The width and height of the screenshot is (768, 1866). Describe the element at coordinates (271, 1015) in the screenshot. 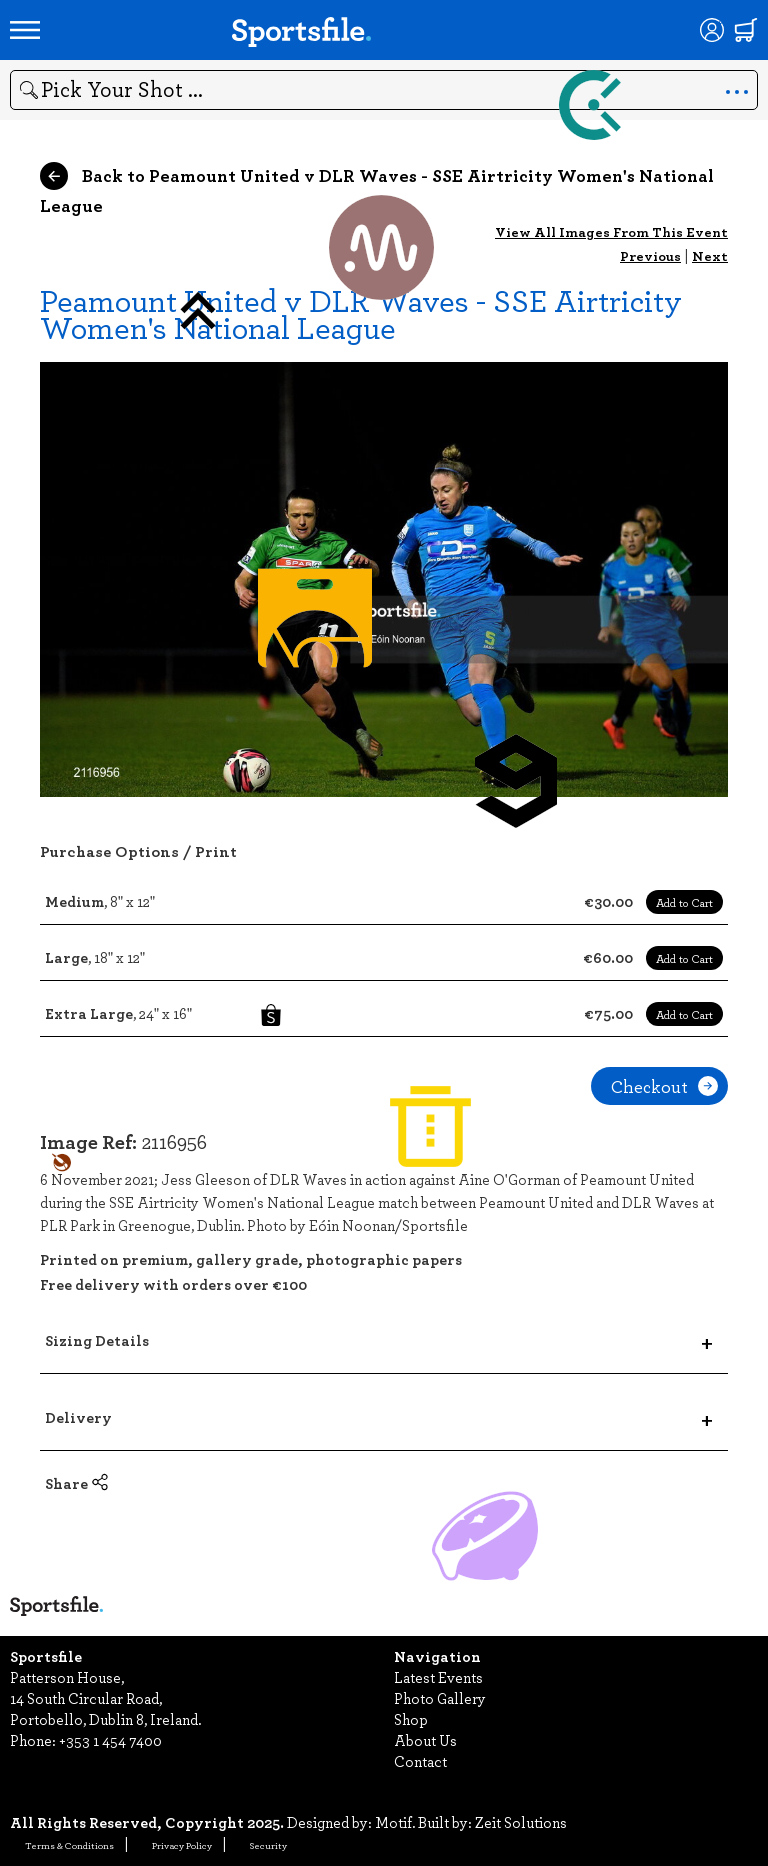

I see `open the Shopee shopping app` at that location.